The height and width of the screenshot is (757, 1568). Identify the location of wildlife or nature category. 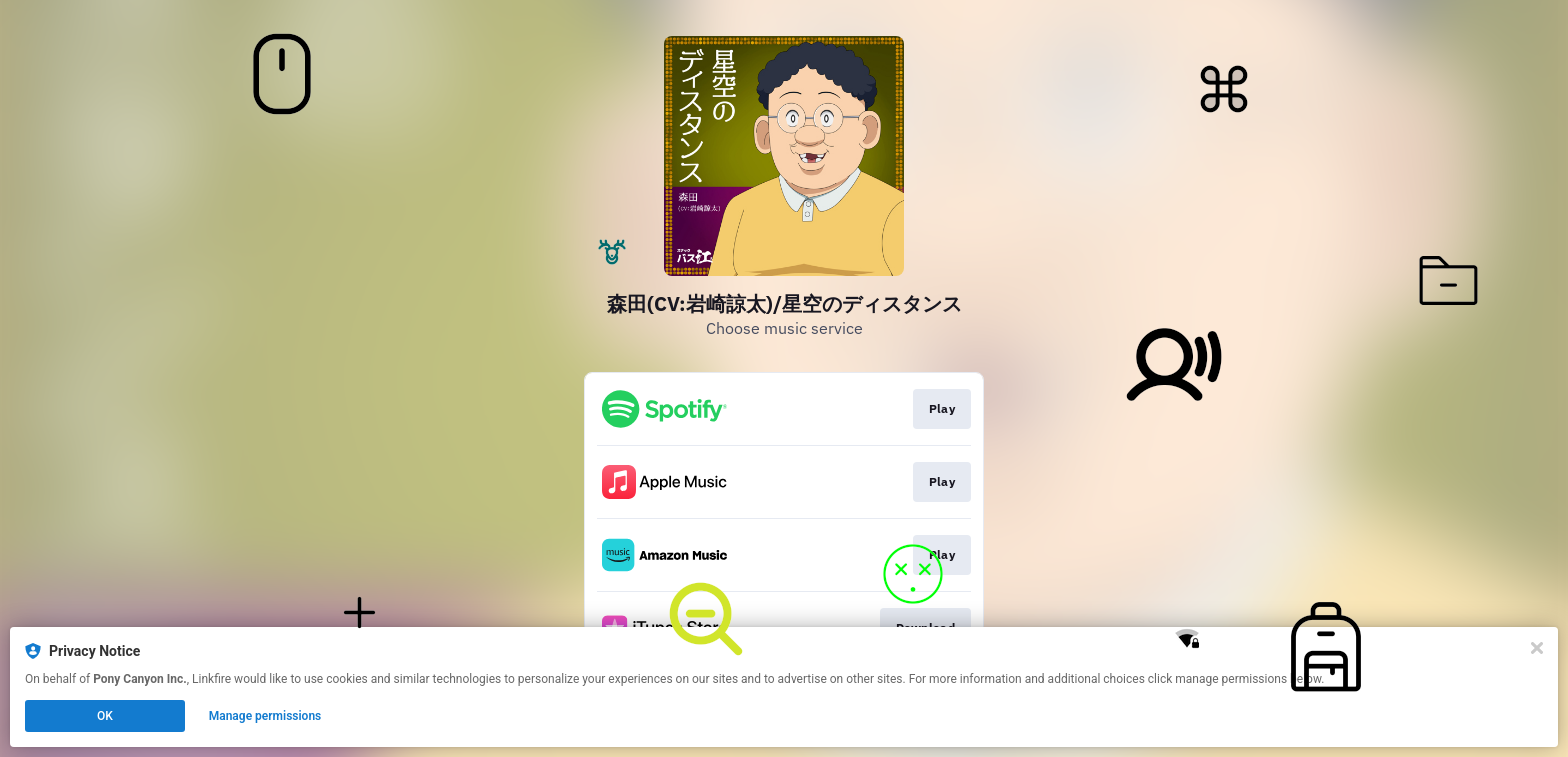
(612, 252).